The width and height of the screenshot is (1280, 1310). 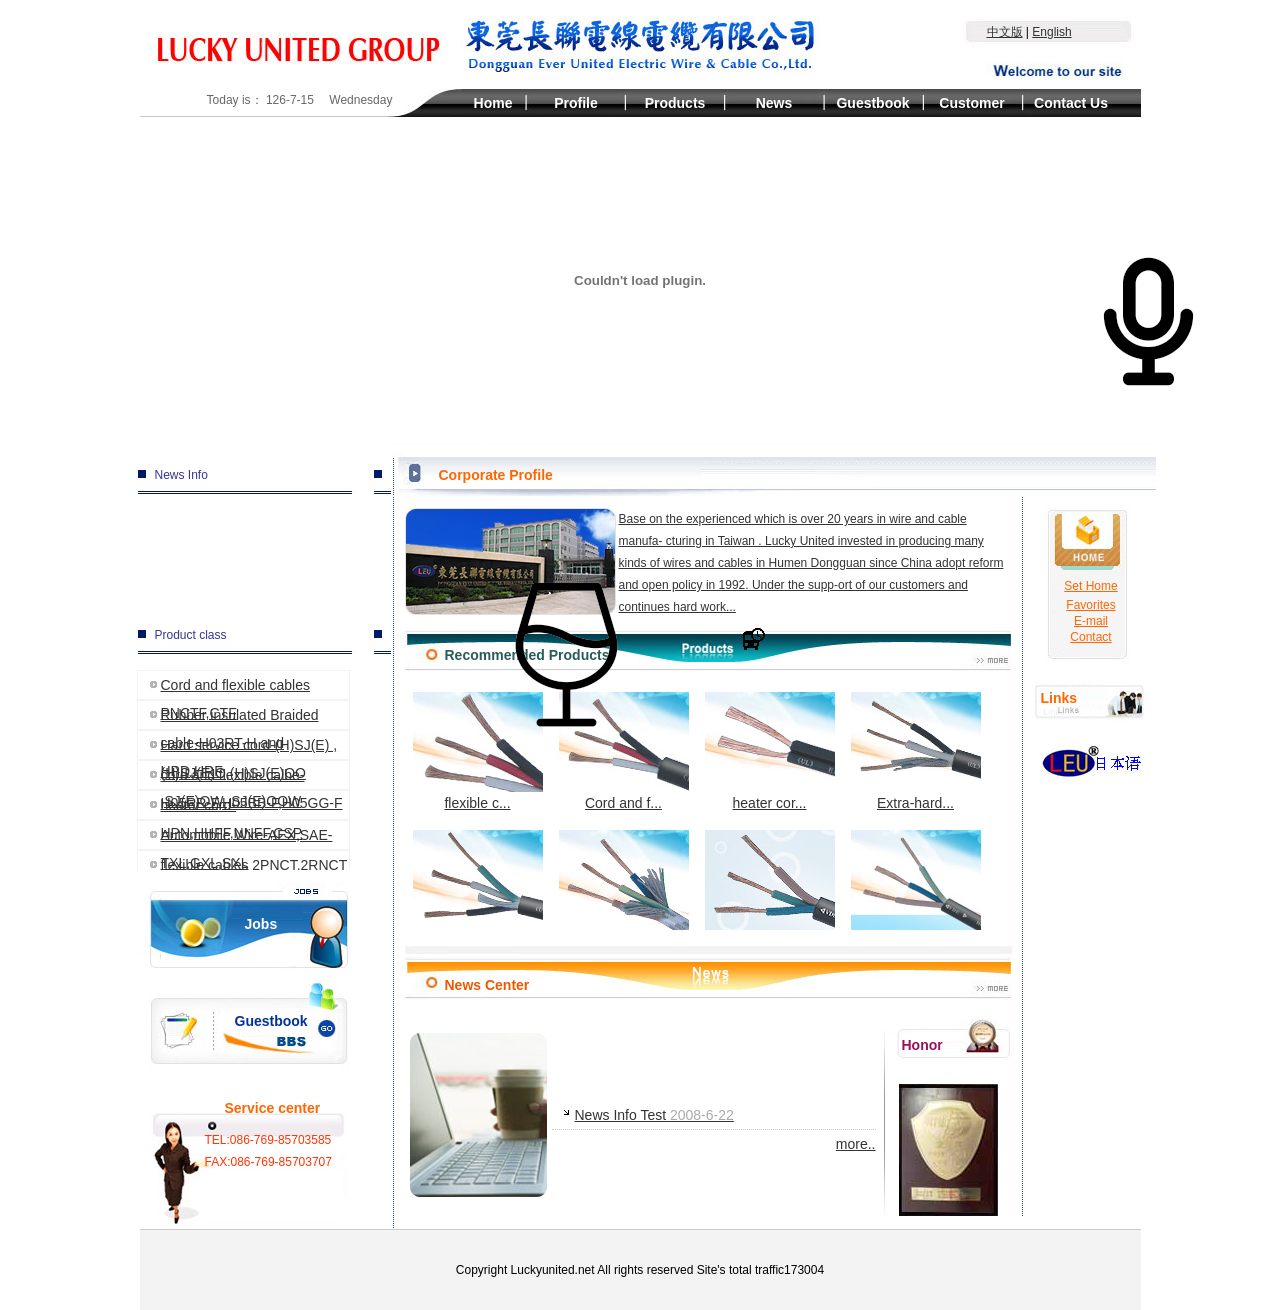 What do you see at coordinates (1148, 321) in the screenshot?
I see `tap to use voice input` at bounding box center [1148, 321].